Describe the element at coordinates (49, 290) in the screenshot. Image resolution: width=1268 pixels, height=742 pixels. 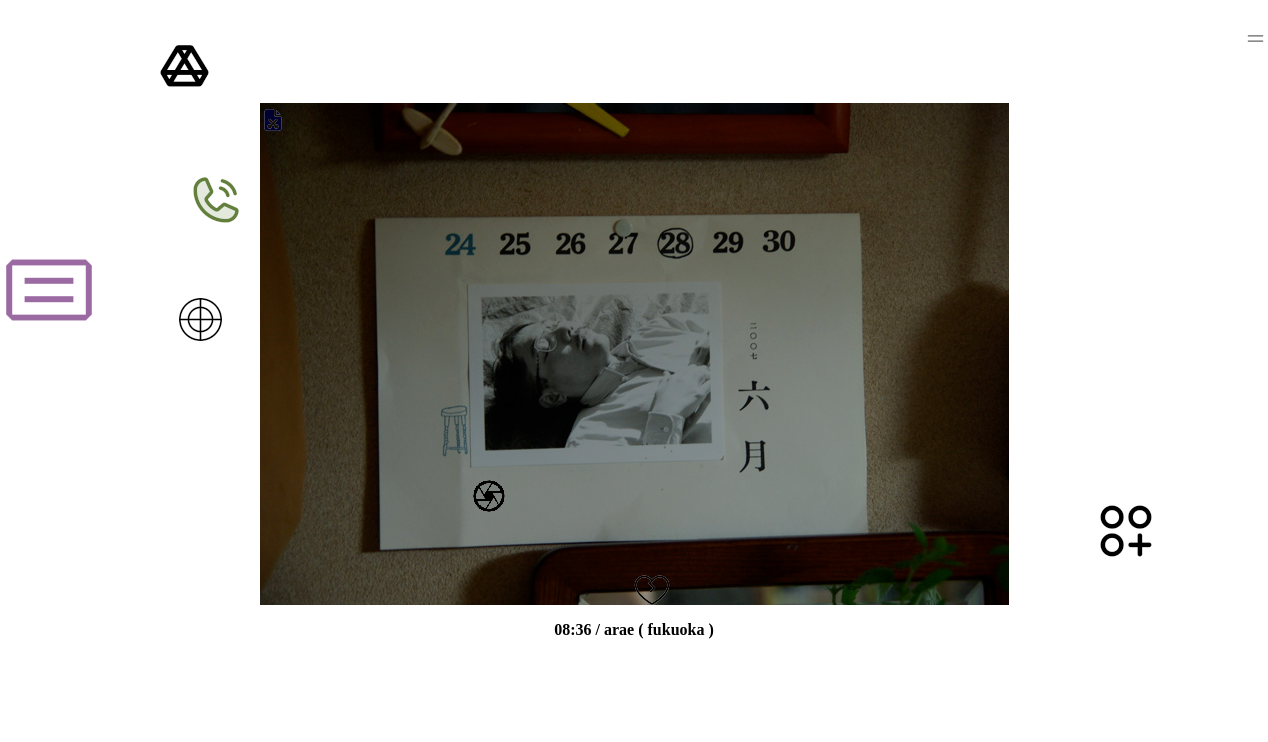
I see `indicates a constant value in code` at that location.